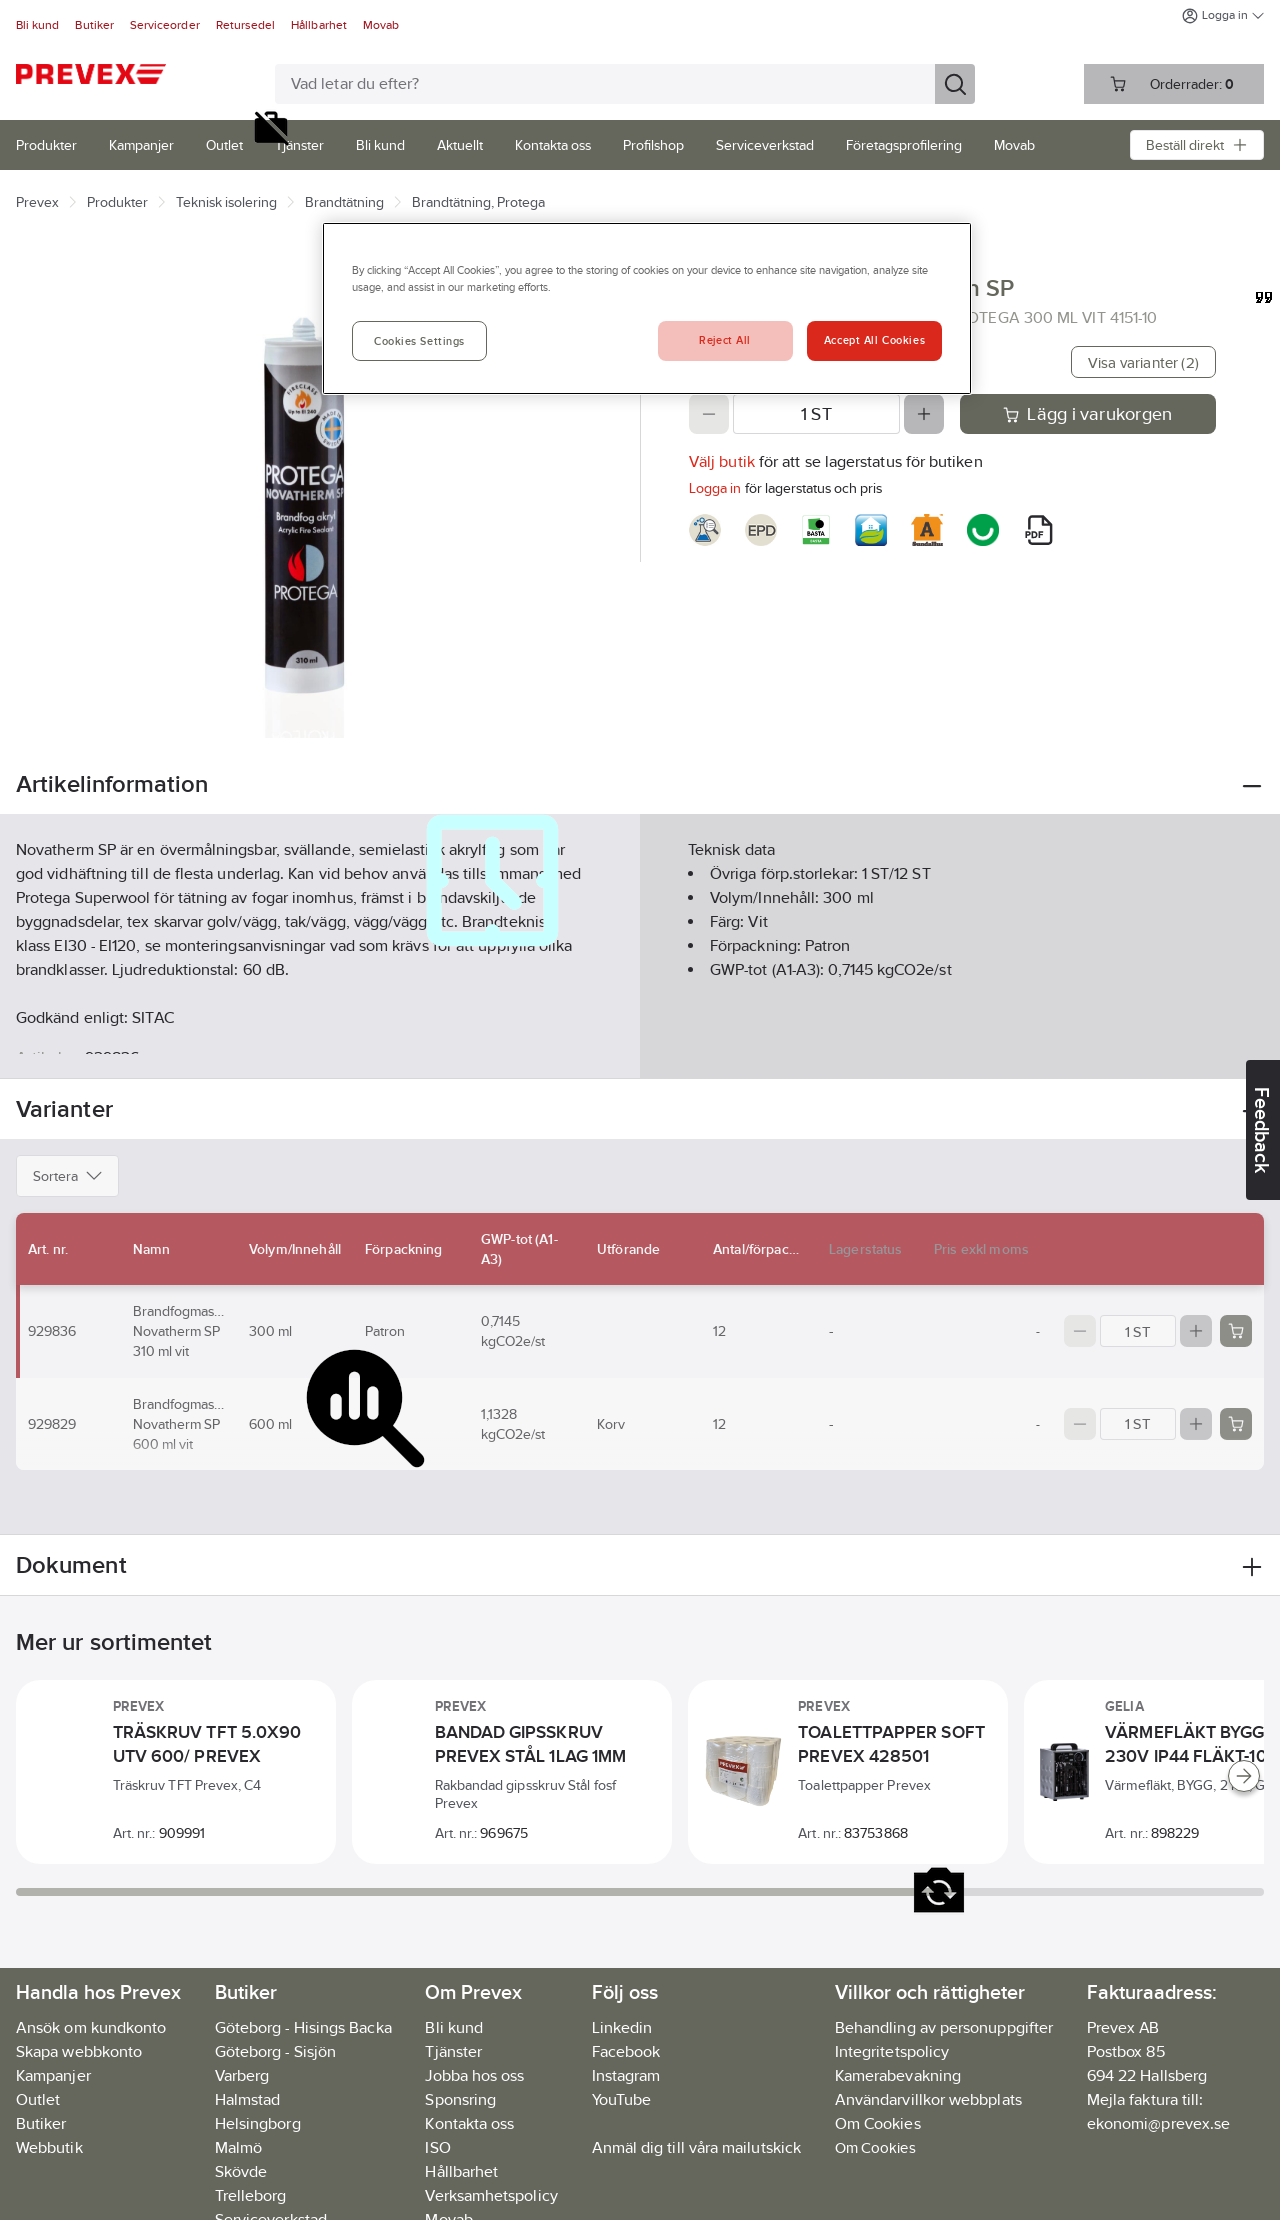  What do you see at coordinates (939, 1890) in the screenshot?
I see `switch between front and rear camera` at bounding box center [939, 1890].